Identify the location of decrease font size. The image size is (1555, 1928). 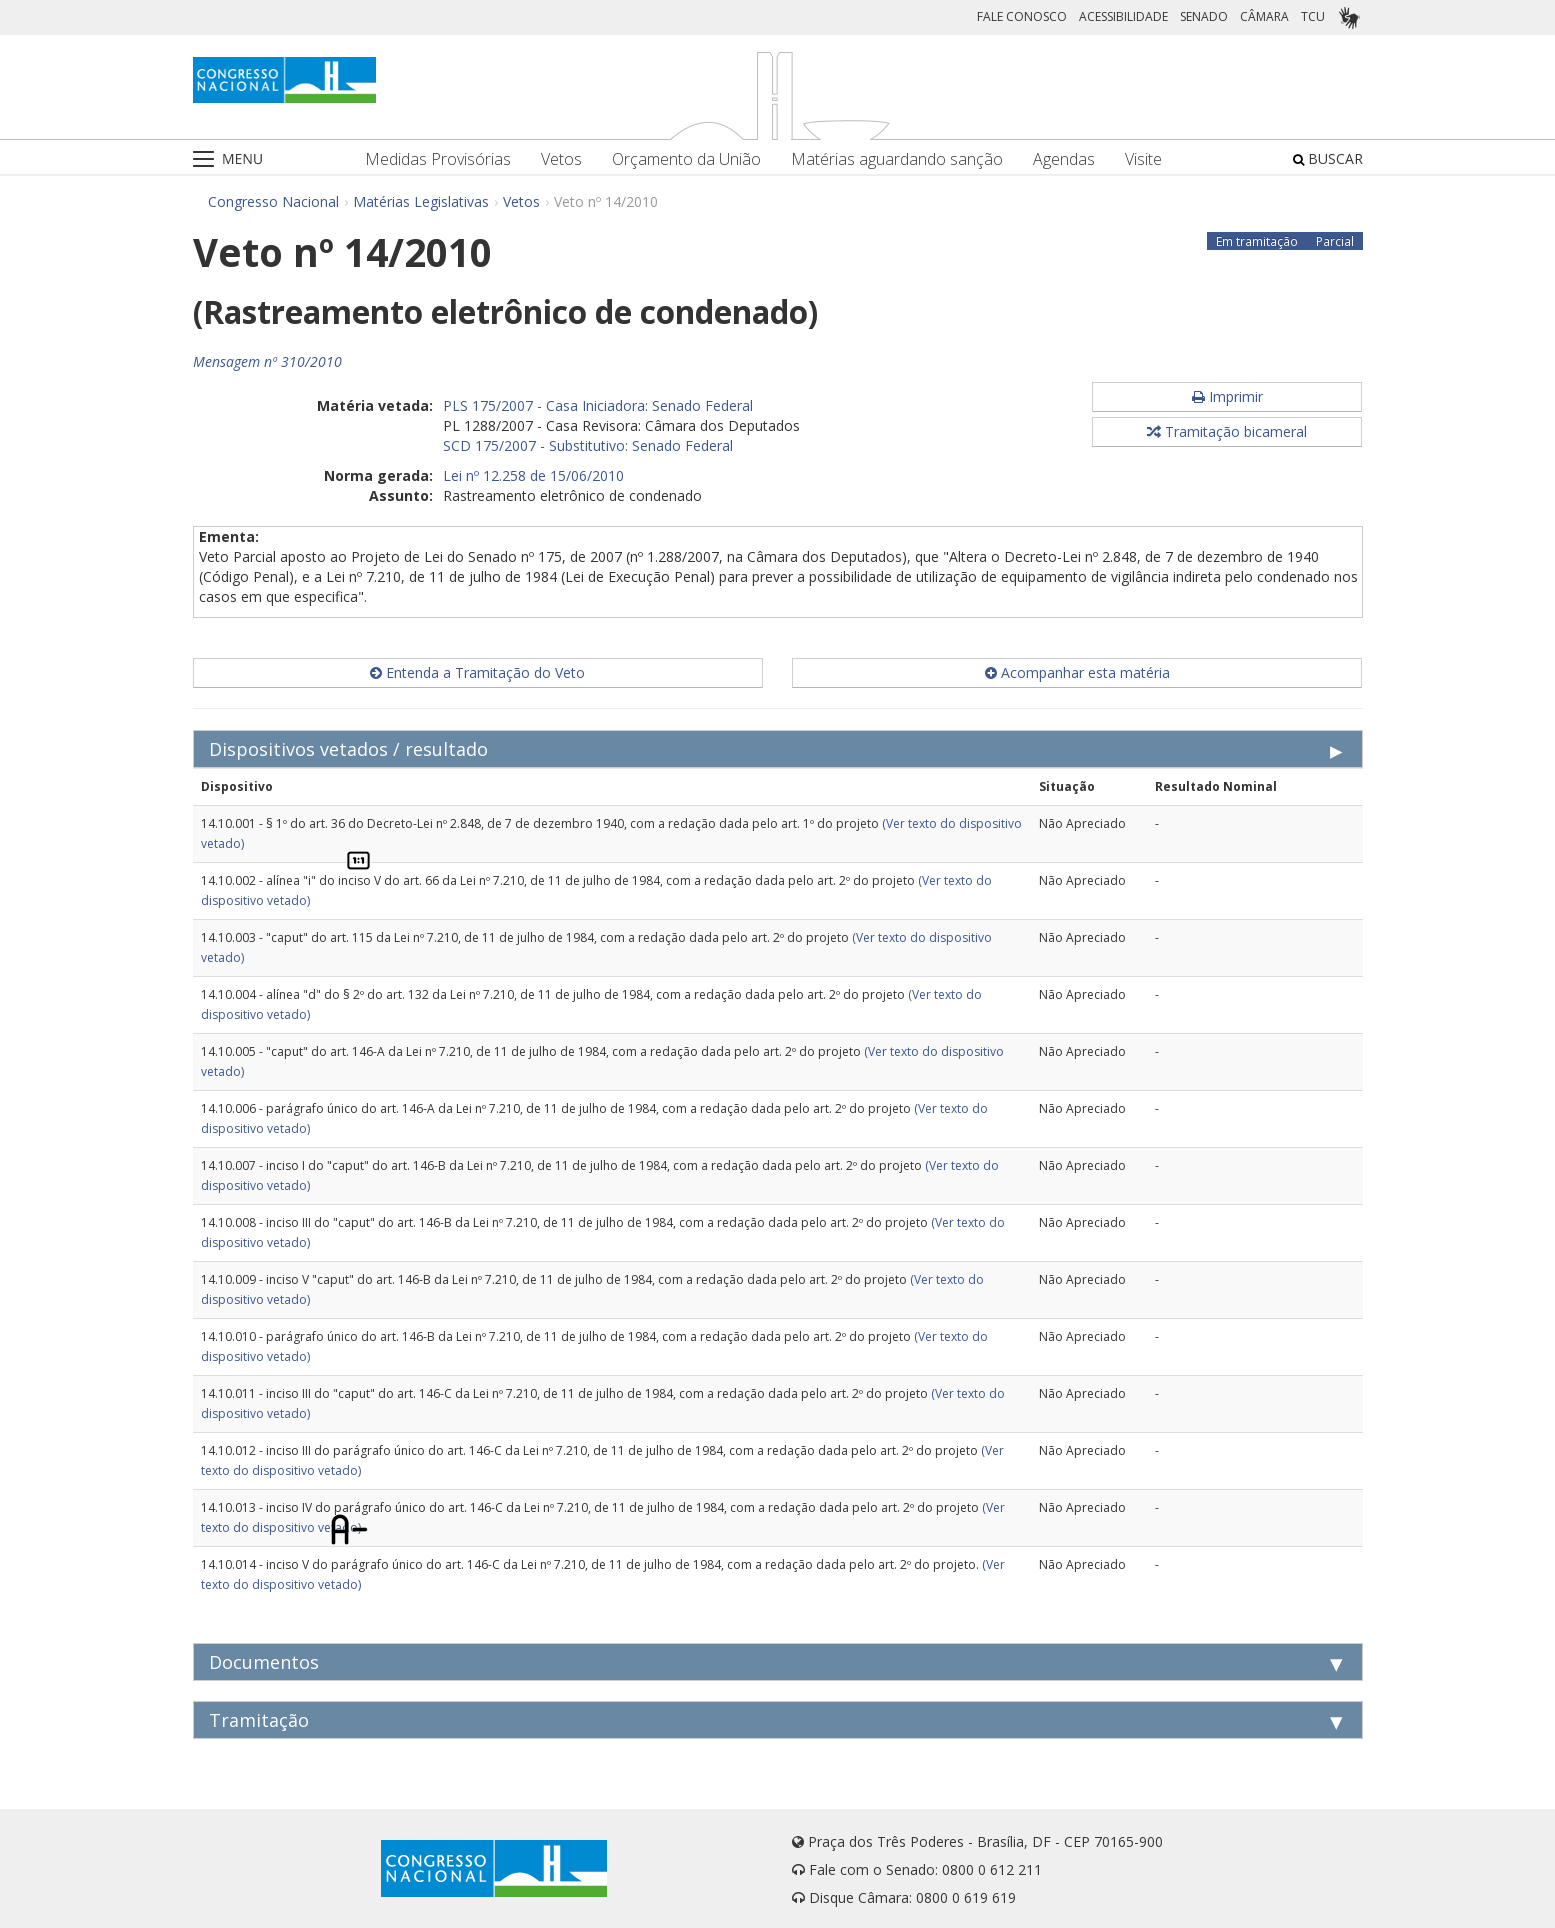
(348, 1529).